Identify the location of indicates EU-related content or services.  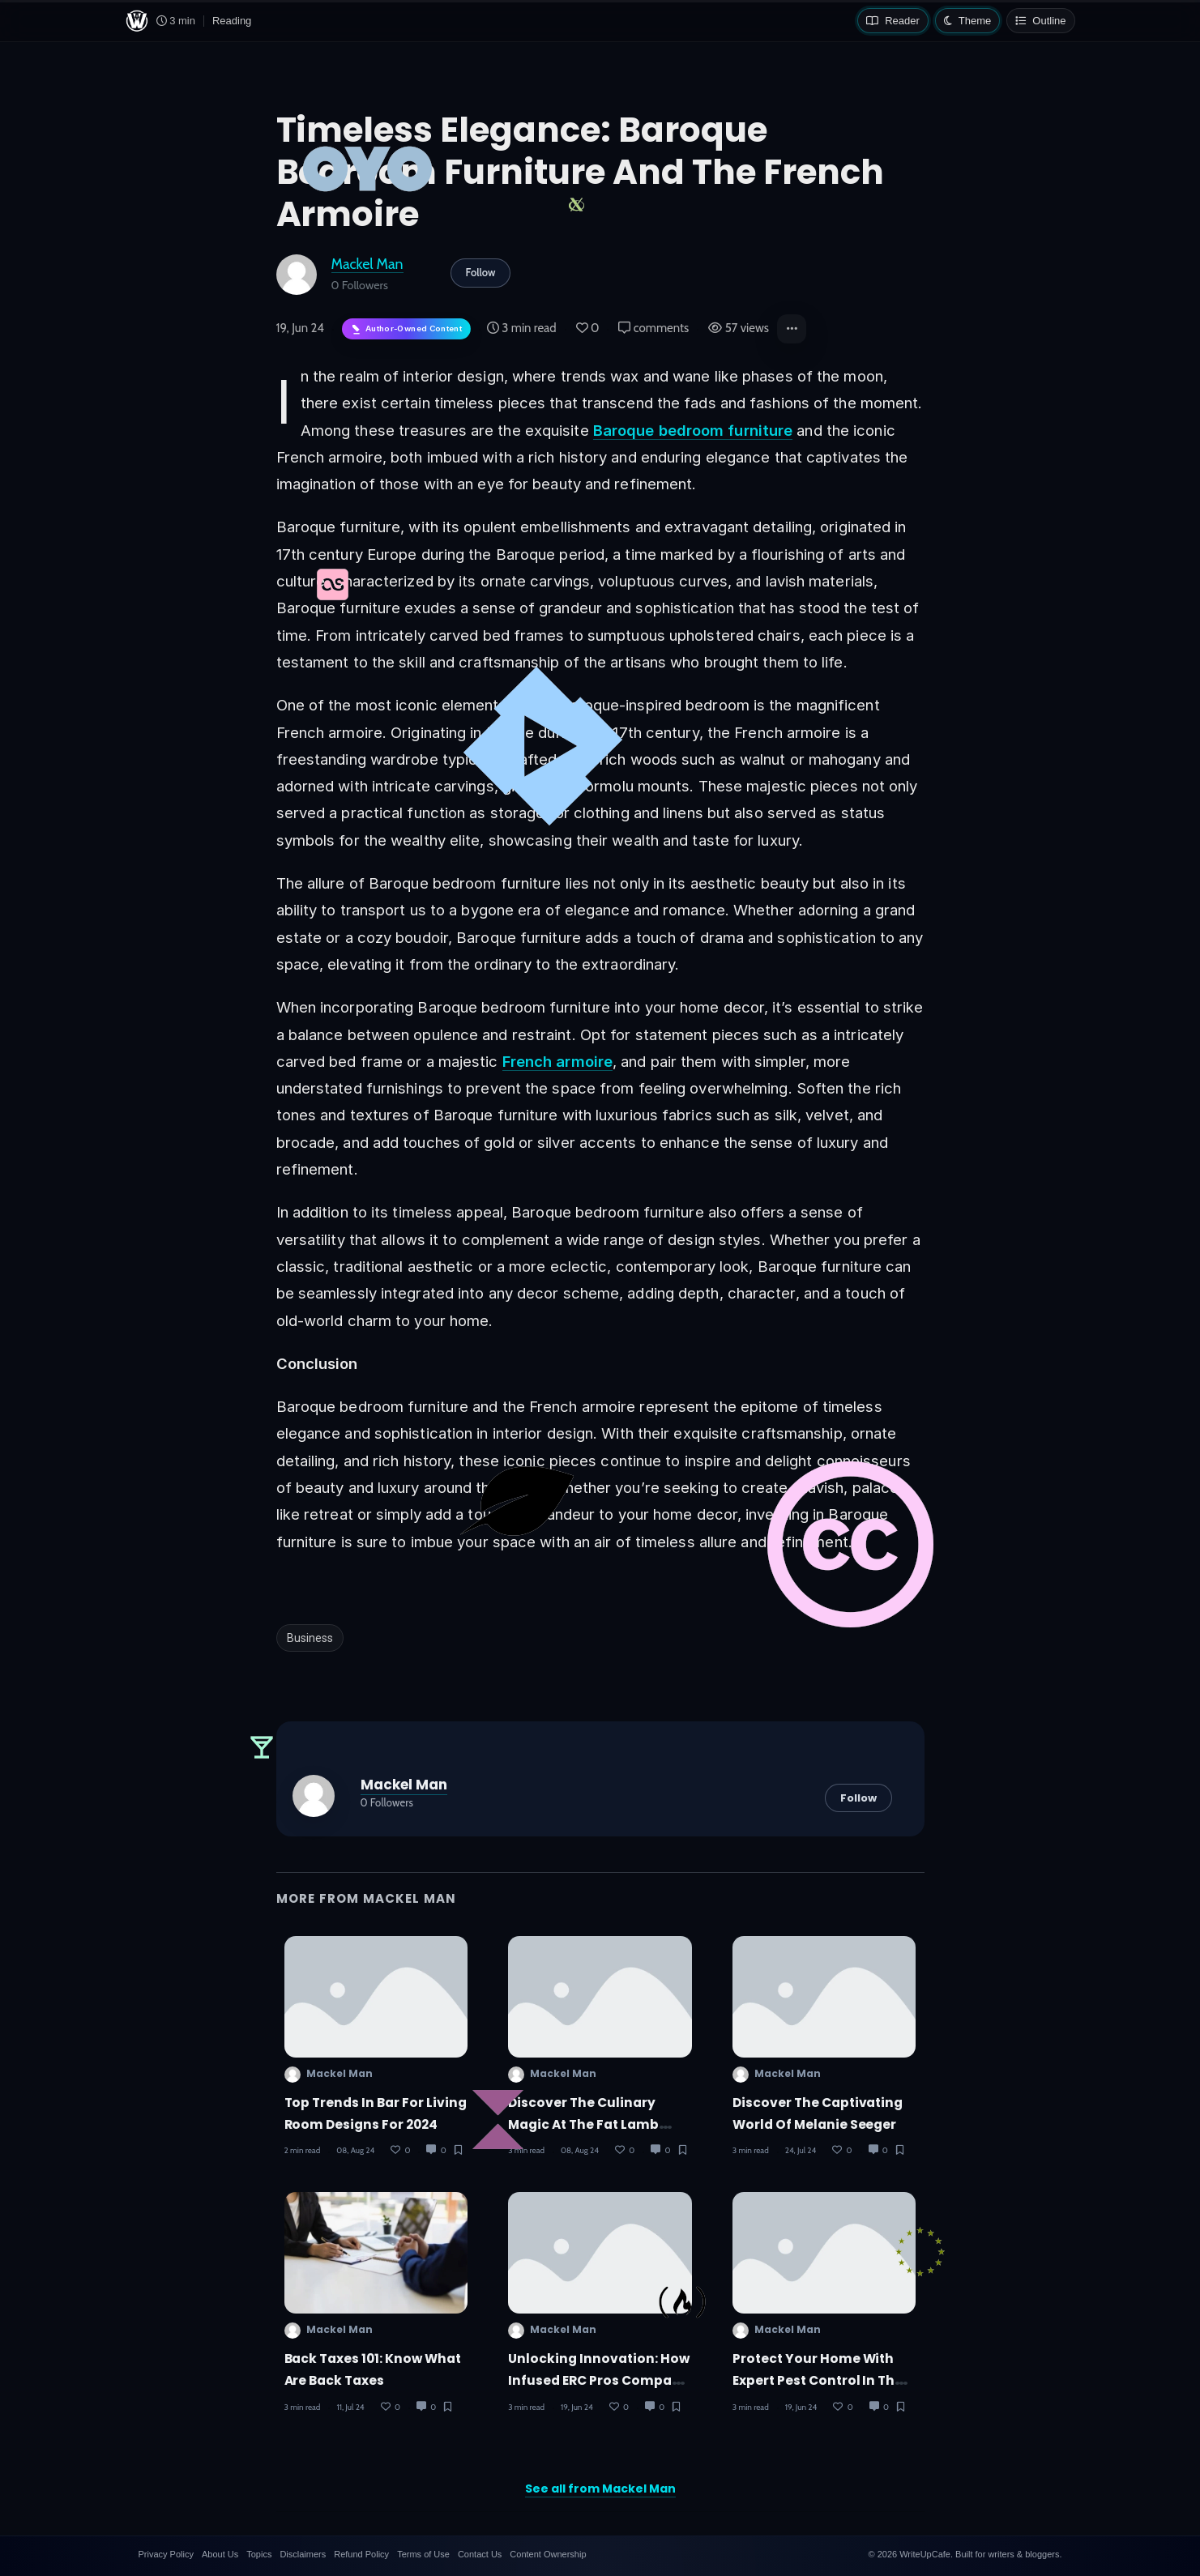
(920, 2251).